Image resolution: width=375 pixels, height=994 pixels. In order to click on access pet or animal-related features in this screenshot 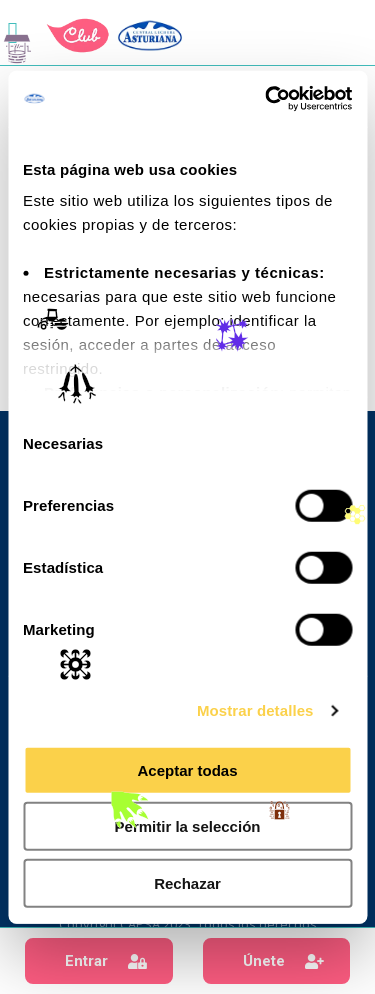, I will do `click(130, 810)`.